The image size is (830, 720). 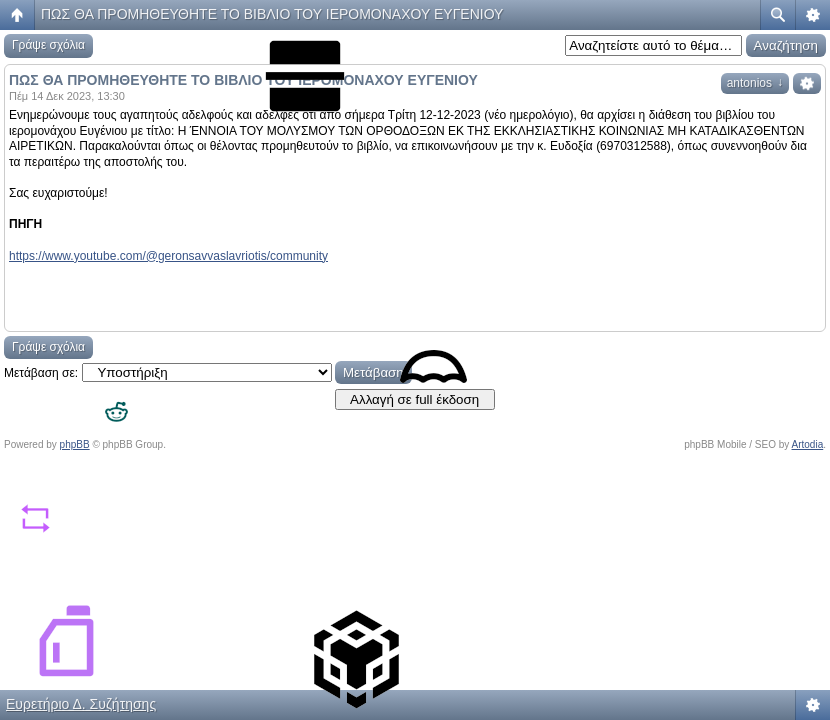 I want to click on find nearby gas stations or fuel locations, so click(x=66, y=642).